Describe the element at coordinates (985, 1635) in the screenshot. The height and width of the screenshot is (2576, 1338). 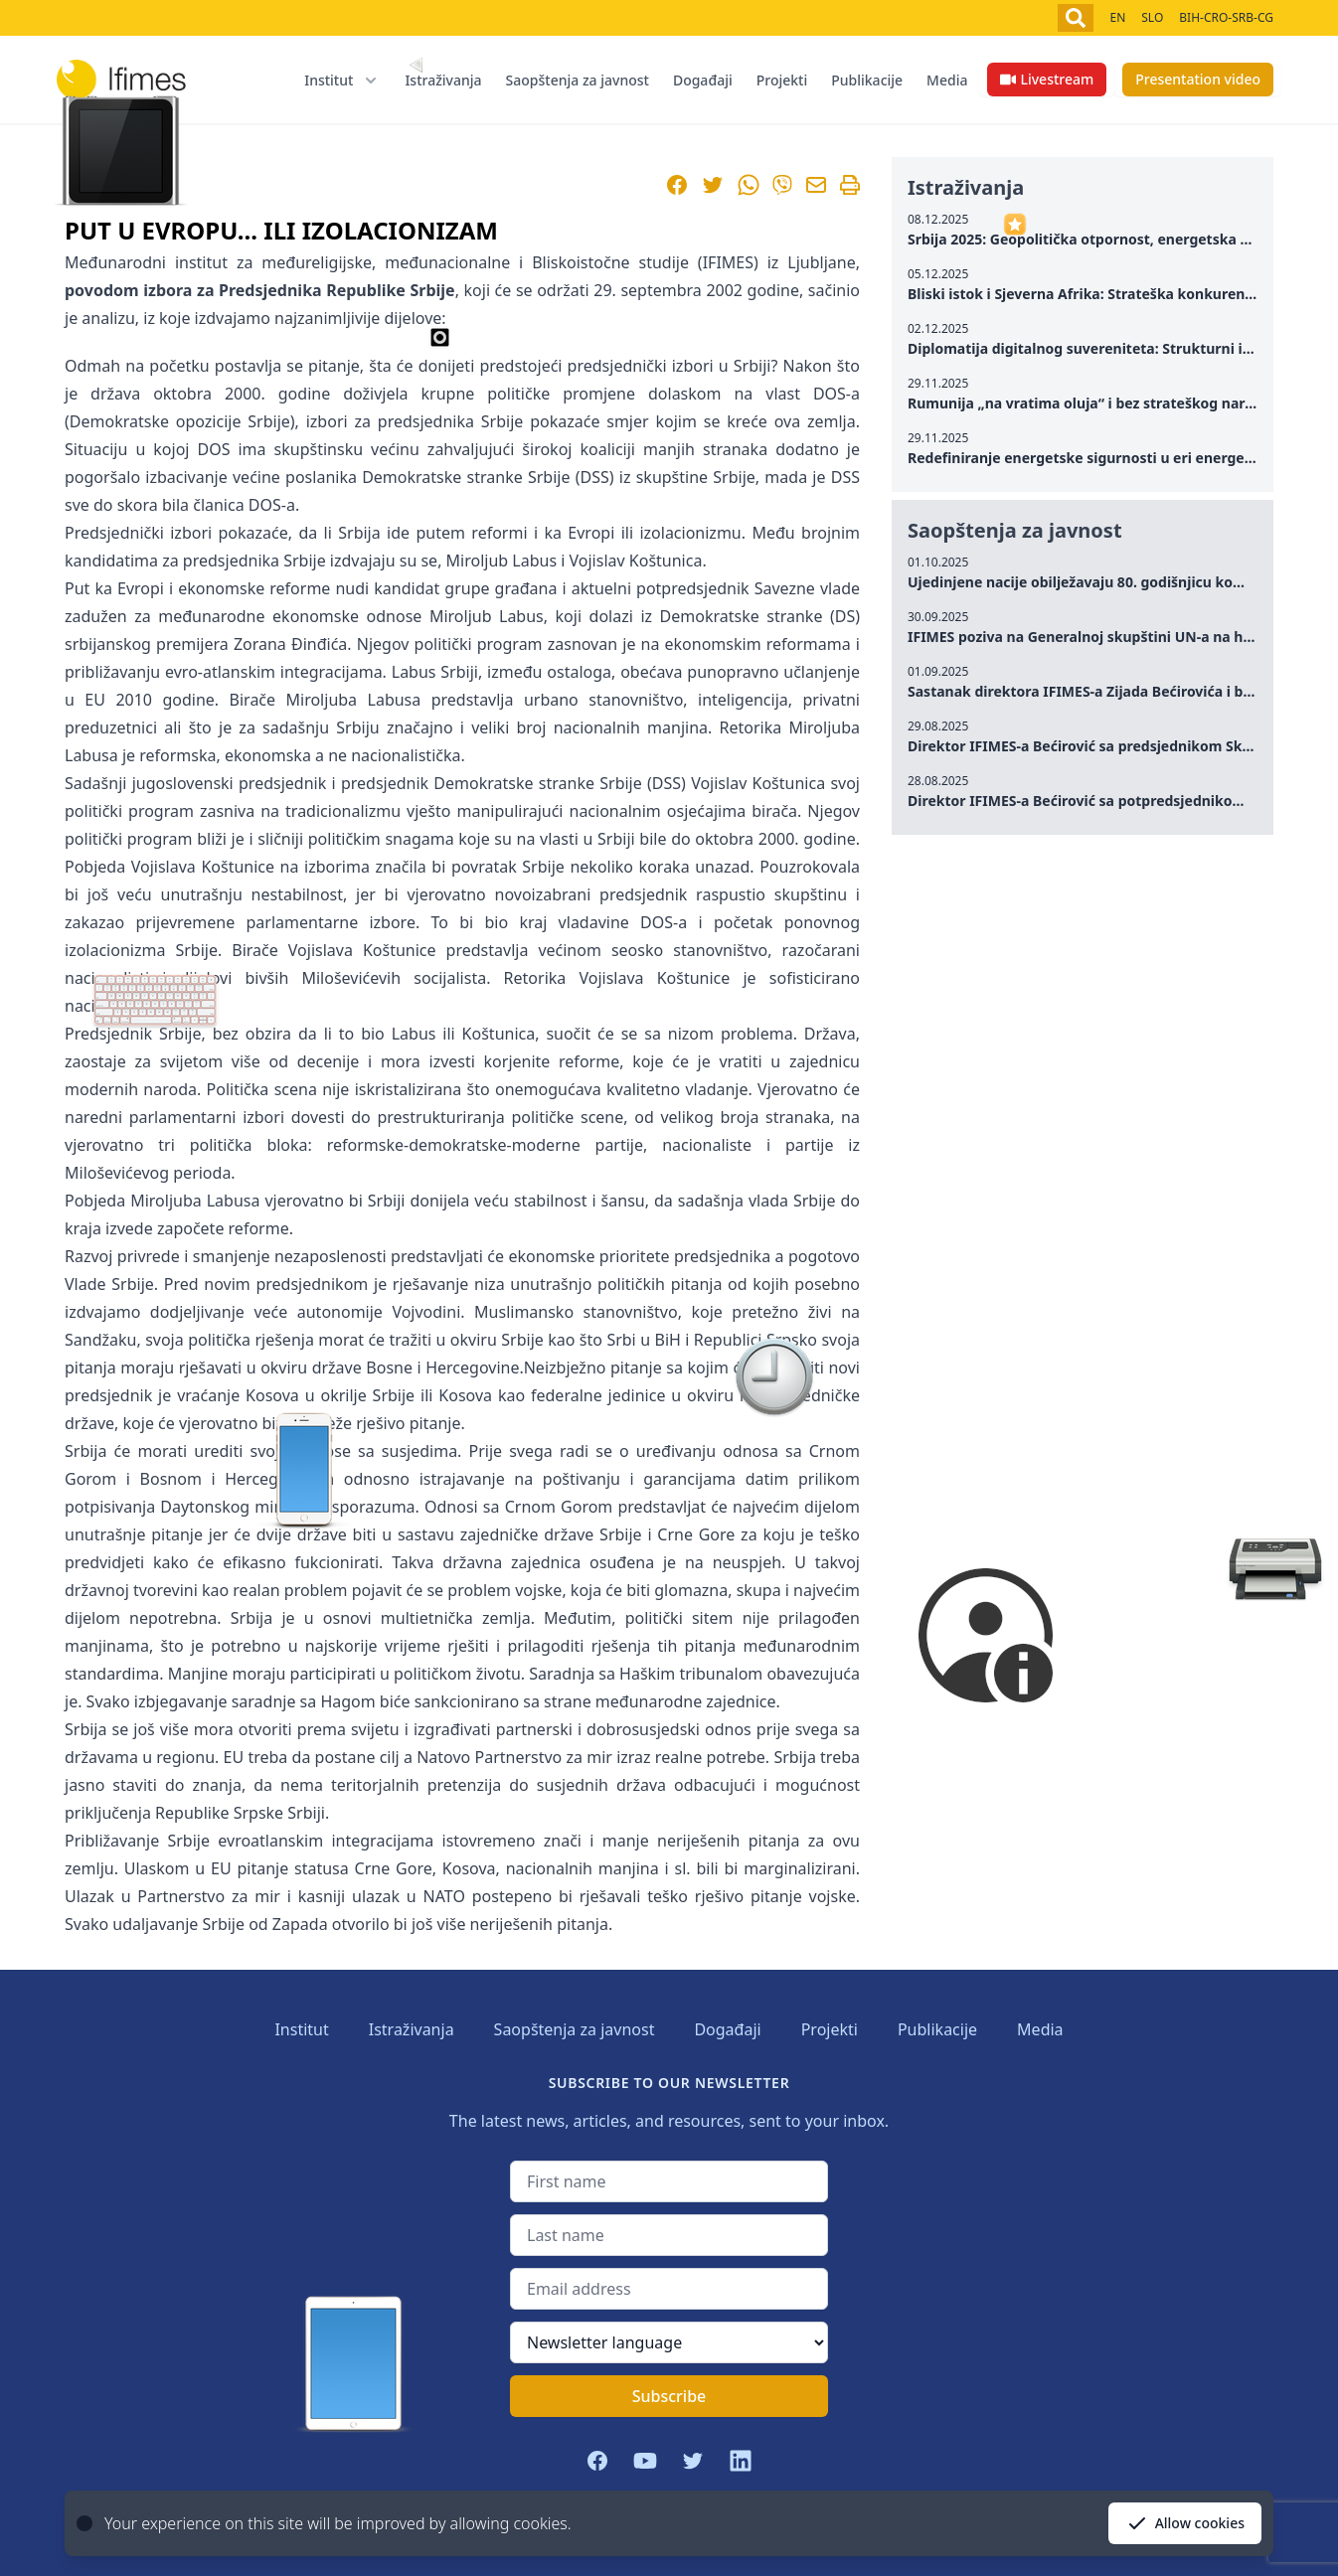
I see `view user profile information` at that location.